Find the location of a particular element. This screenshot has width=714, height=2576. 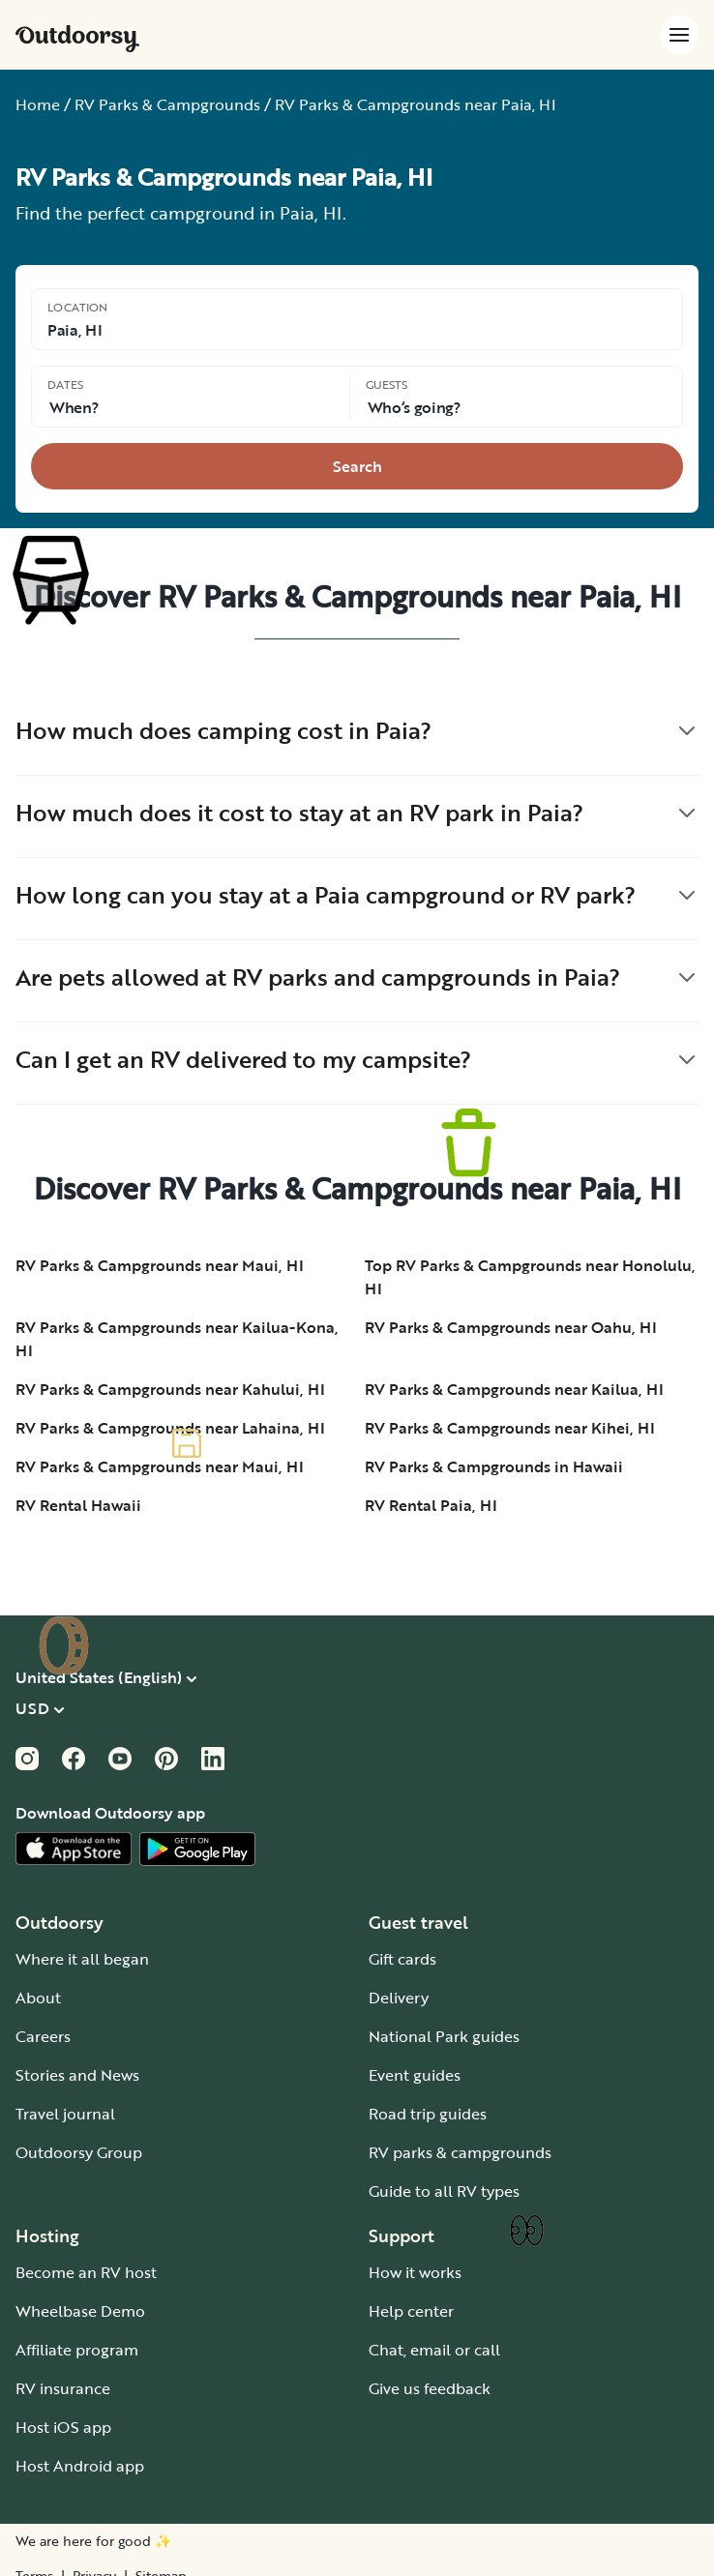

view who has seen your content is located at coordinates (526, 2230).